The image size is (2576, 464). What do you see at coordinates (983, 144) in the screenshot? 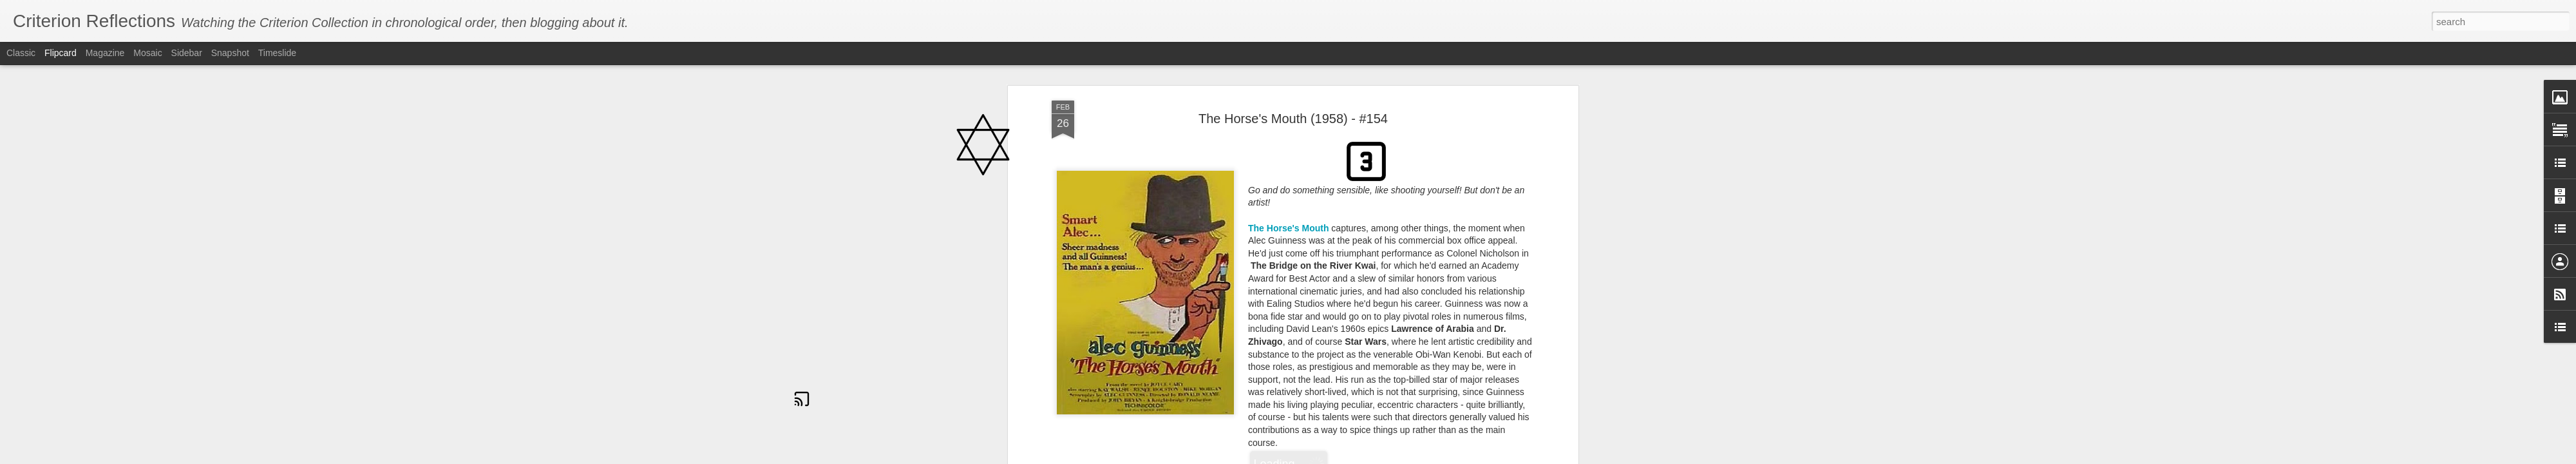
I see `indicates Jewish religious content or services` at bounding box center [983, 144].